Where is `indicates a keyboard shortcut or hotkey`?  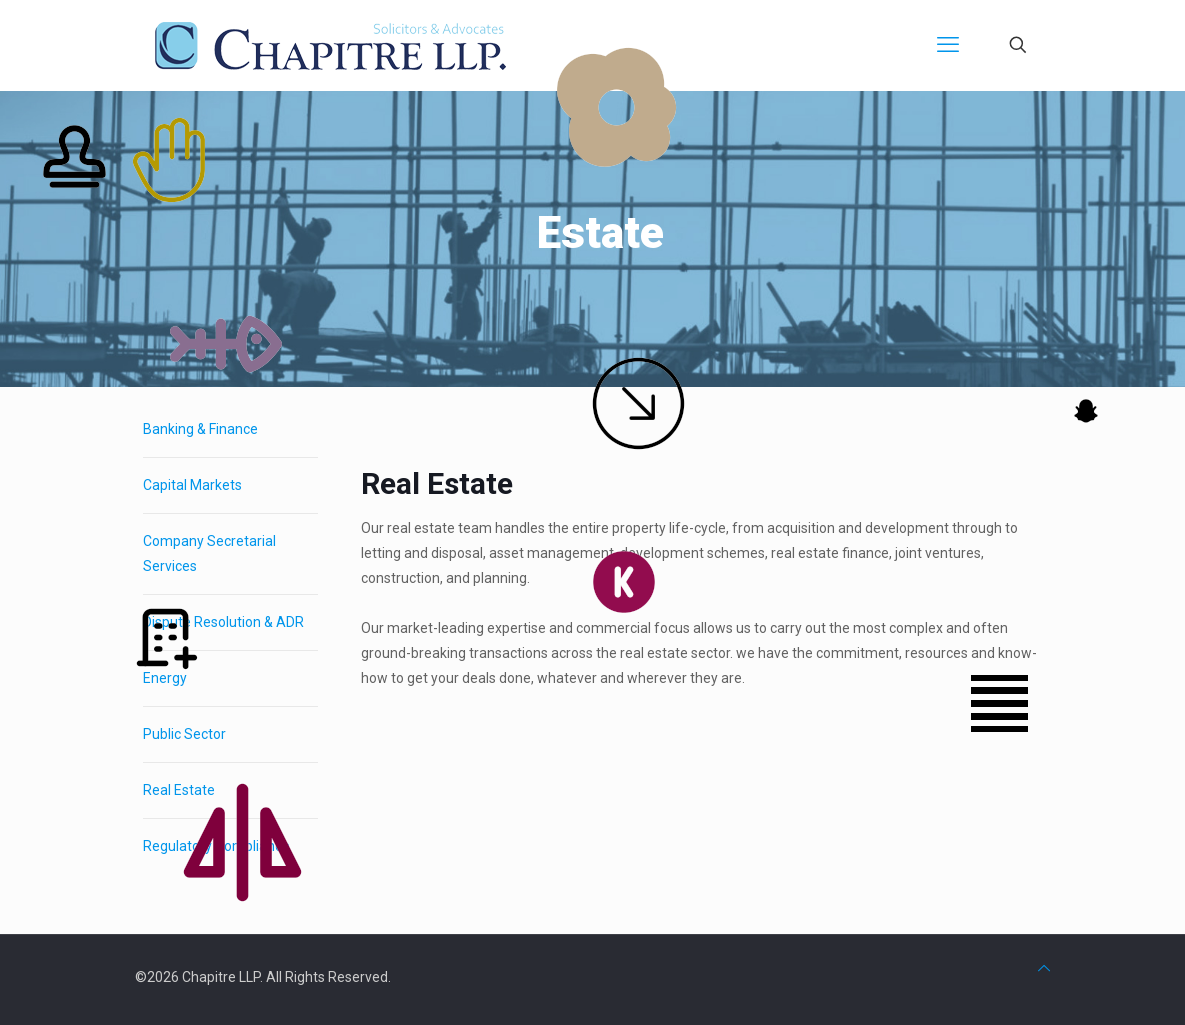
indicates a keyboard shortcut or hotkey is located at coordinates (624, 582).